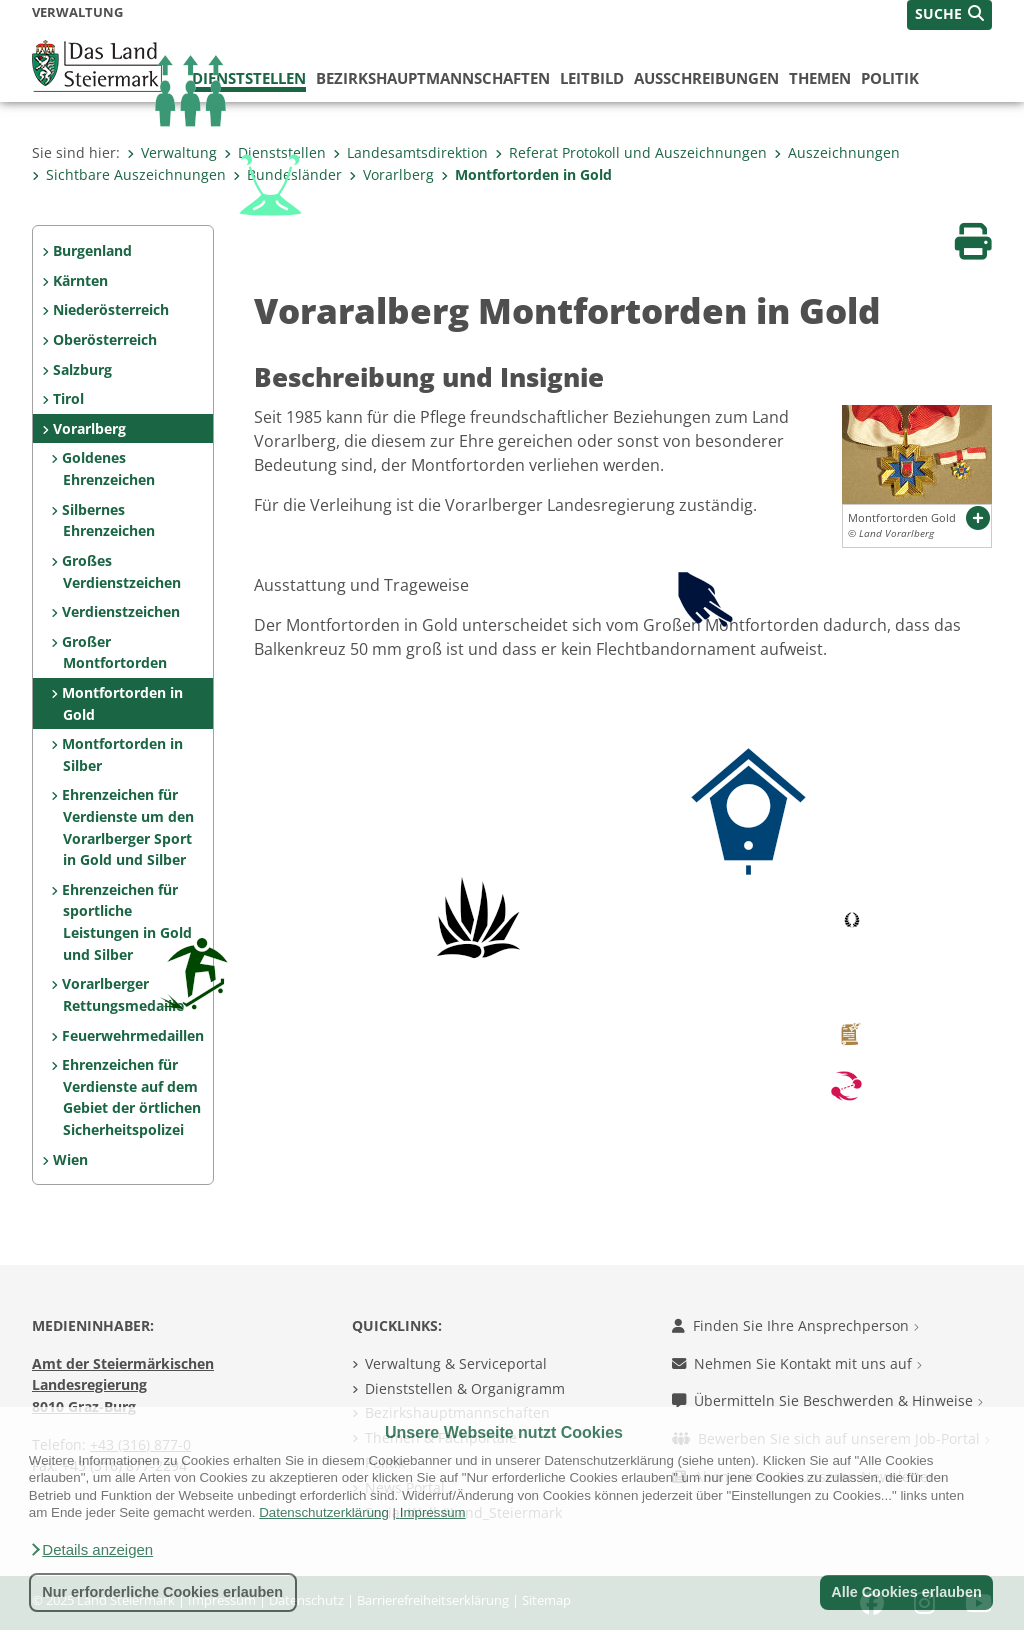 The height and width of the screenshot is (1630, 1024). What do you see at coordinates (846, 1086) in the screenshot?
I see `select bolas as your weapon or tool` at bounding box center [846, 1086].